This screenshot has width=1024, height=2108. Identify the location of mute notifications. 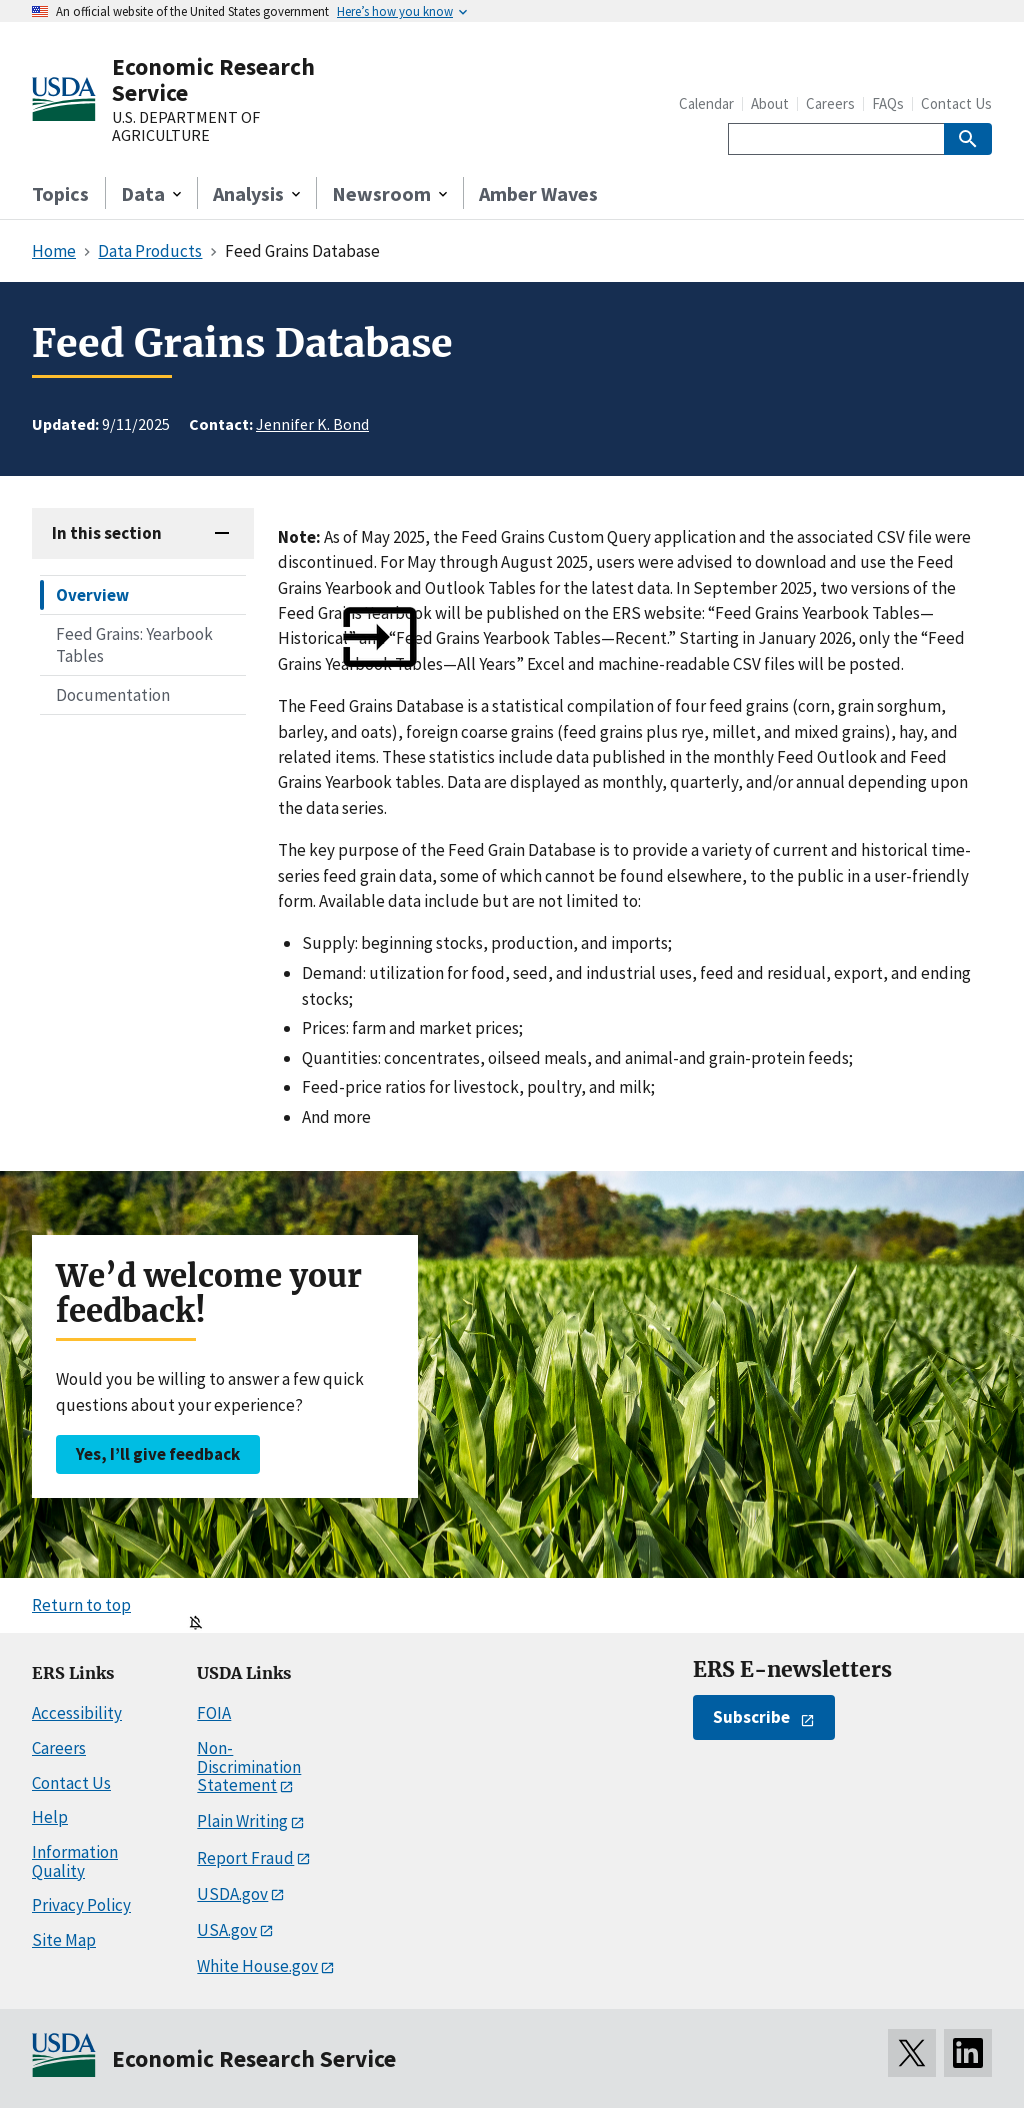
(195, 1622).